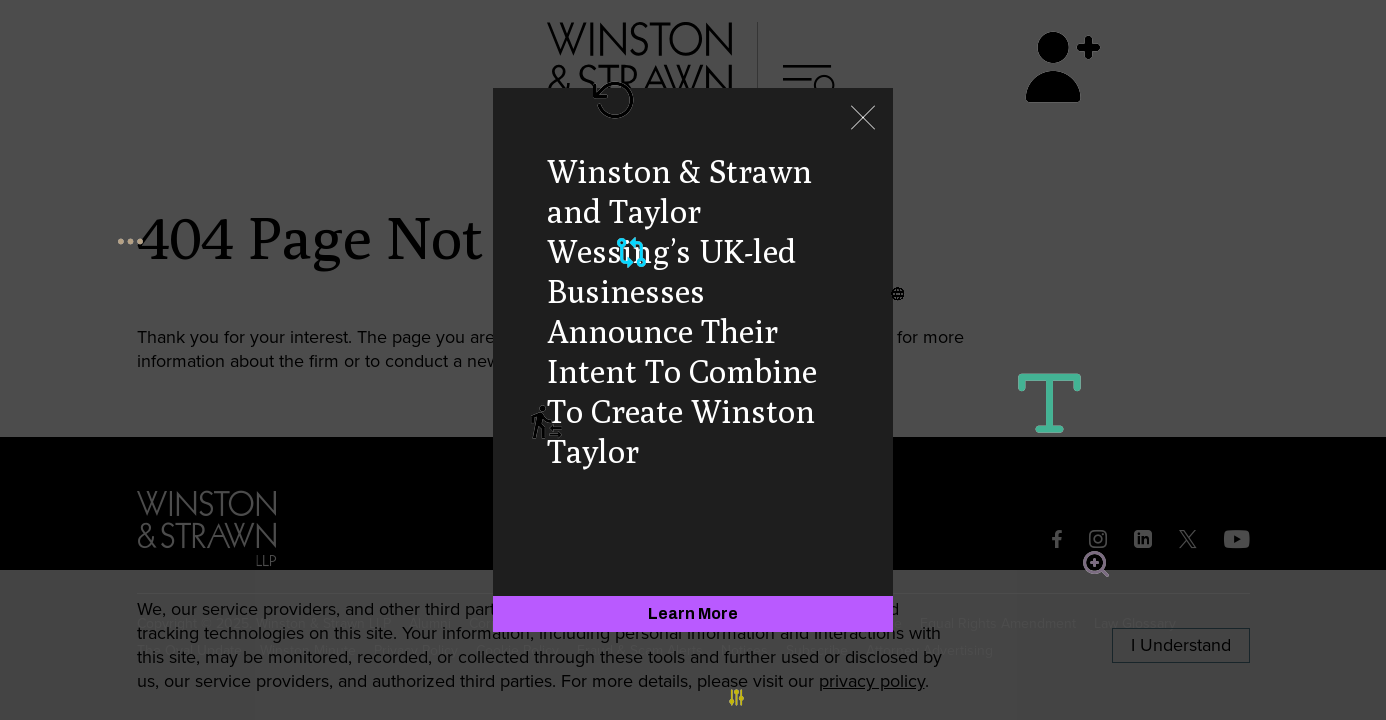 This screenshot has height=720, width=1386. I want to click on transfer between transit lines at this station, so click(546, 421).